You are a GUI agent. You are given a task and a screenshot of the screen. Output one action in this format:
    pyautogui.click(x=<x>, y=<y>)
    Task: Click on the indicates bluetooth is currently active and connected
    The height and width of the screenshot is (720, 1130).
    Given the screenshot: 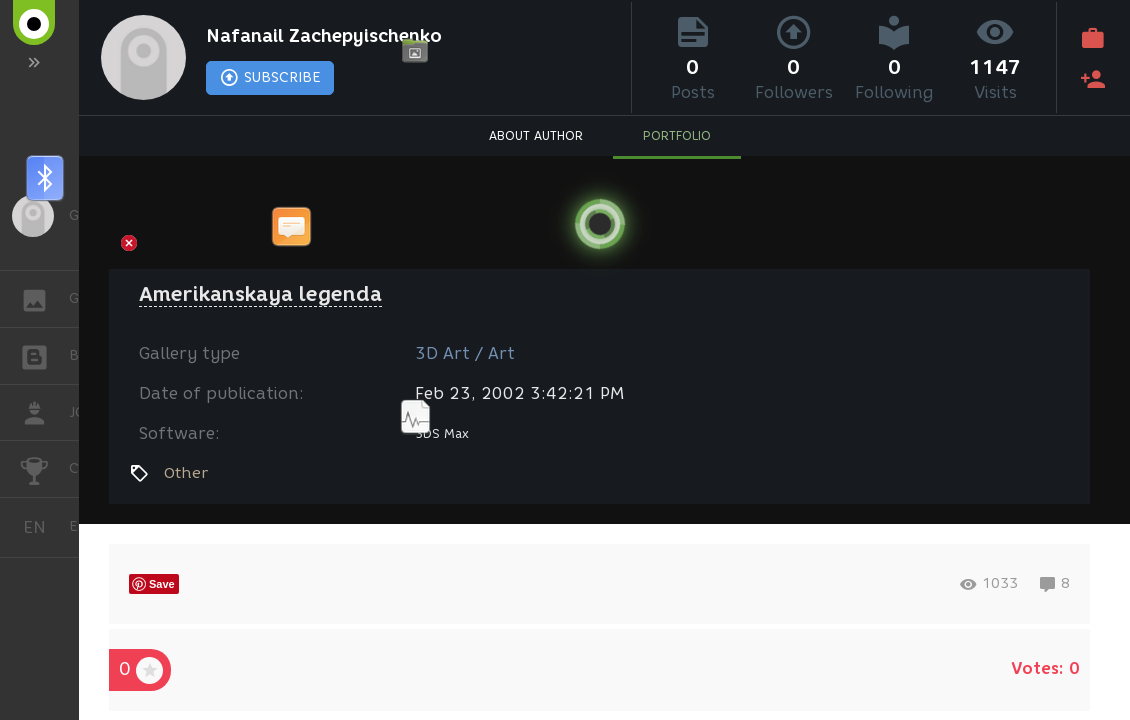 What is the action you would take?
    pyautogui.click(x=45, y=178)
    